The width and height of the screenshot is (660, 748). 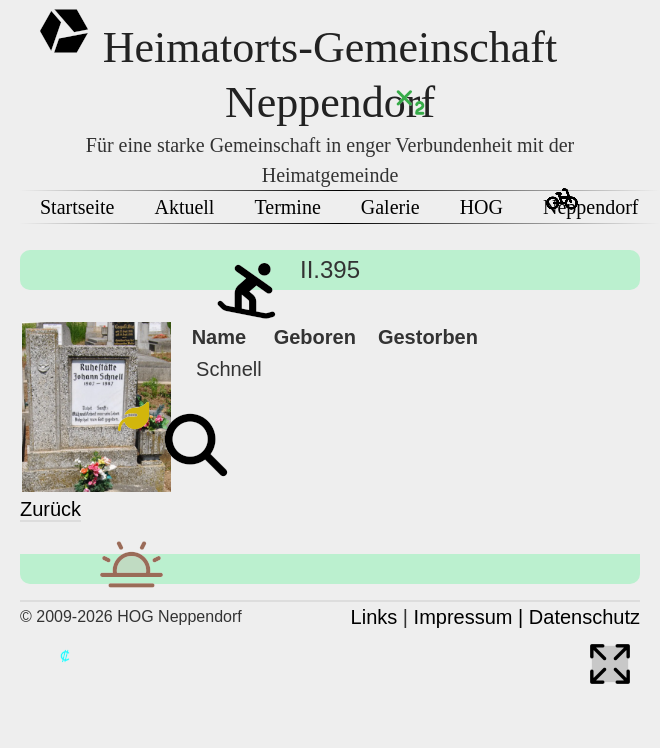 What do you see at coordinates (131, 566) in the screenshot?
I see `toggle sunrise or sunset theme` at bounding box center [131, 566].